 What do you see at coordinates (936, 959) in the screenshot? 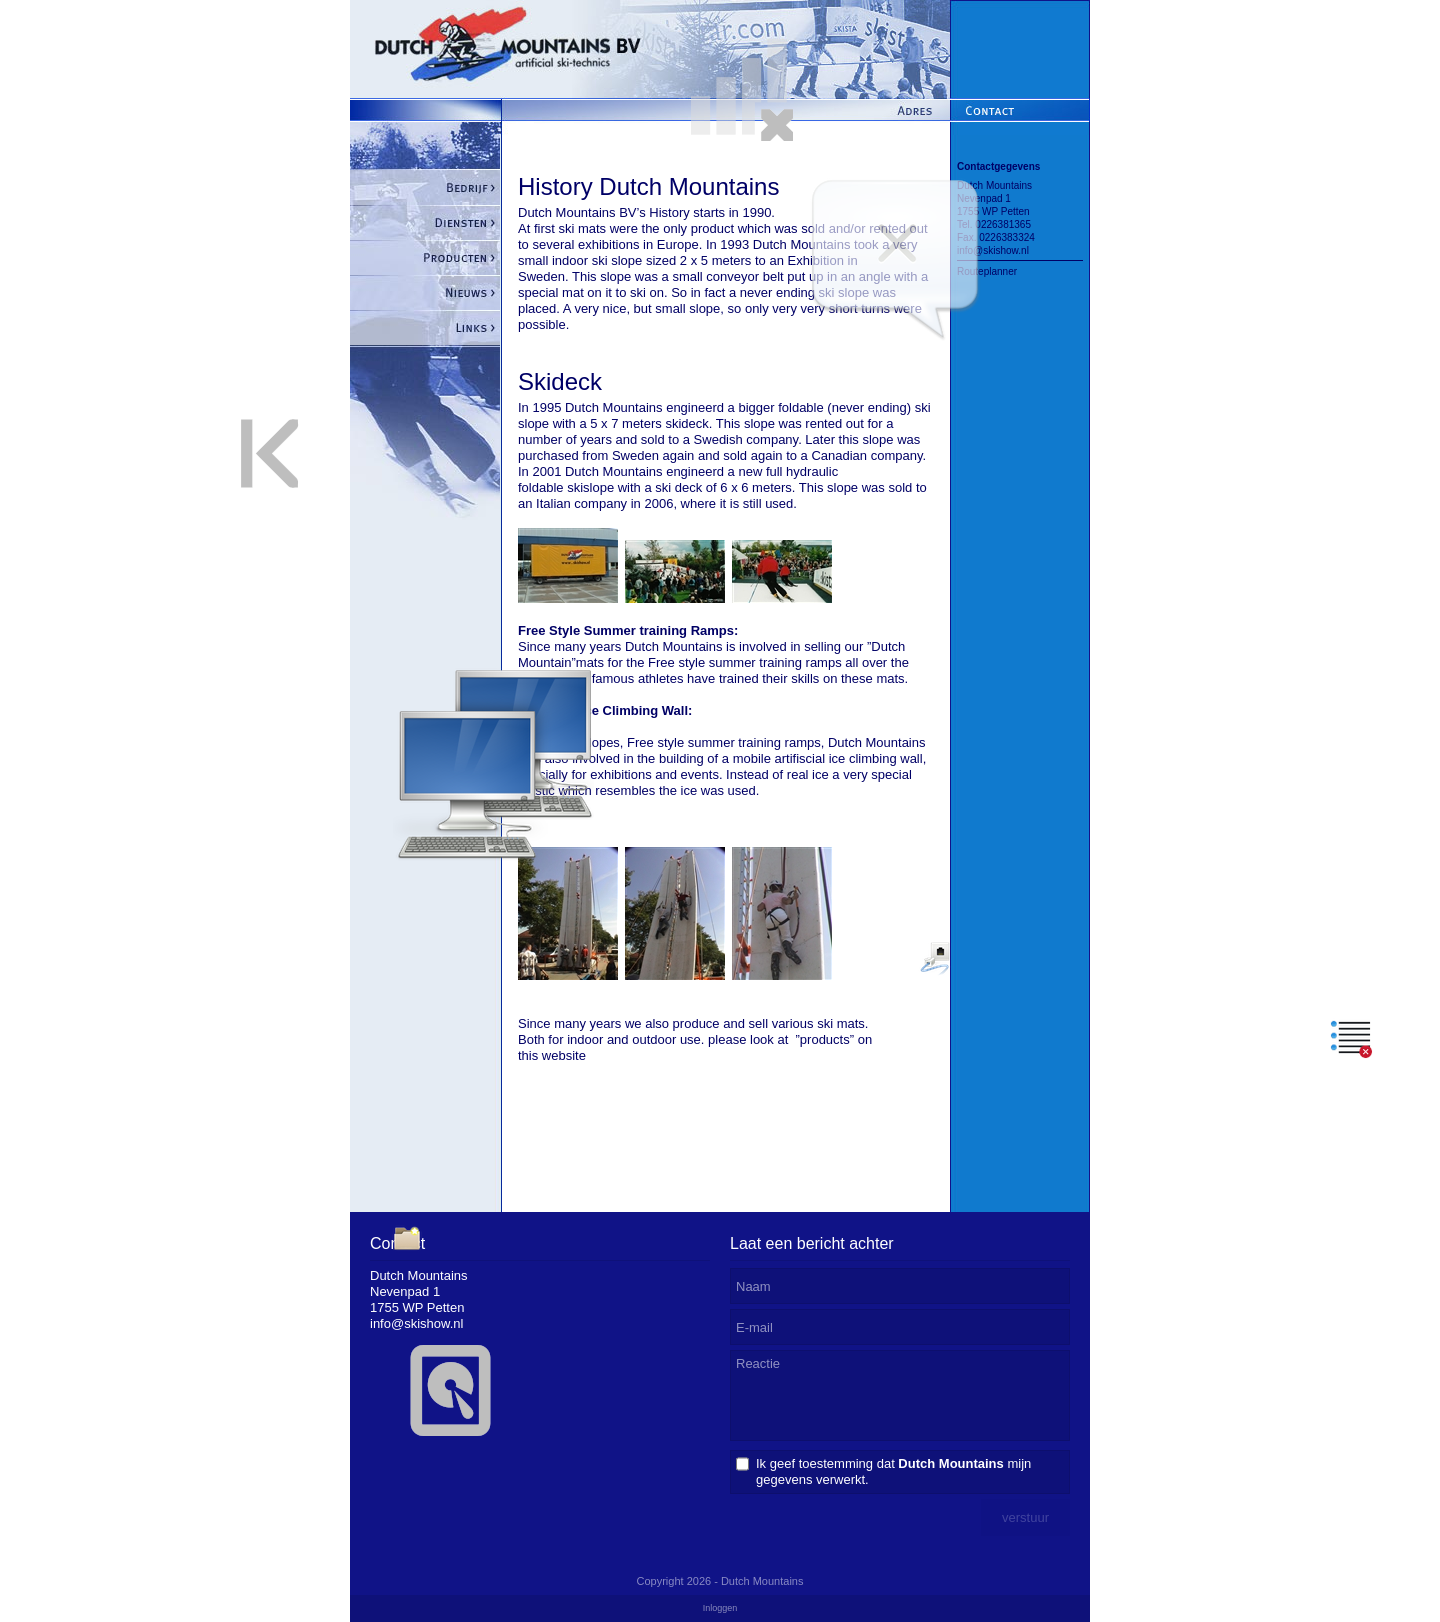
I see `indicates wired network connection is disconnected` at bounding box center [936, 959].